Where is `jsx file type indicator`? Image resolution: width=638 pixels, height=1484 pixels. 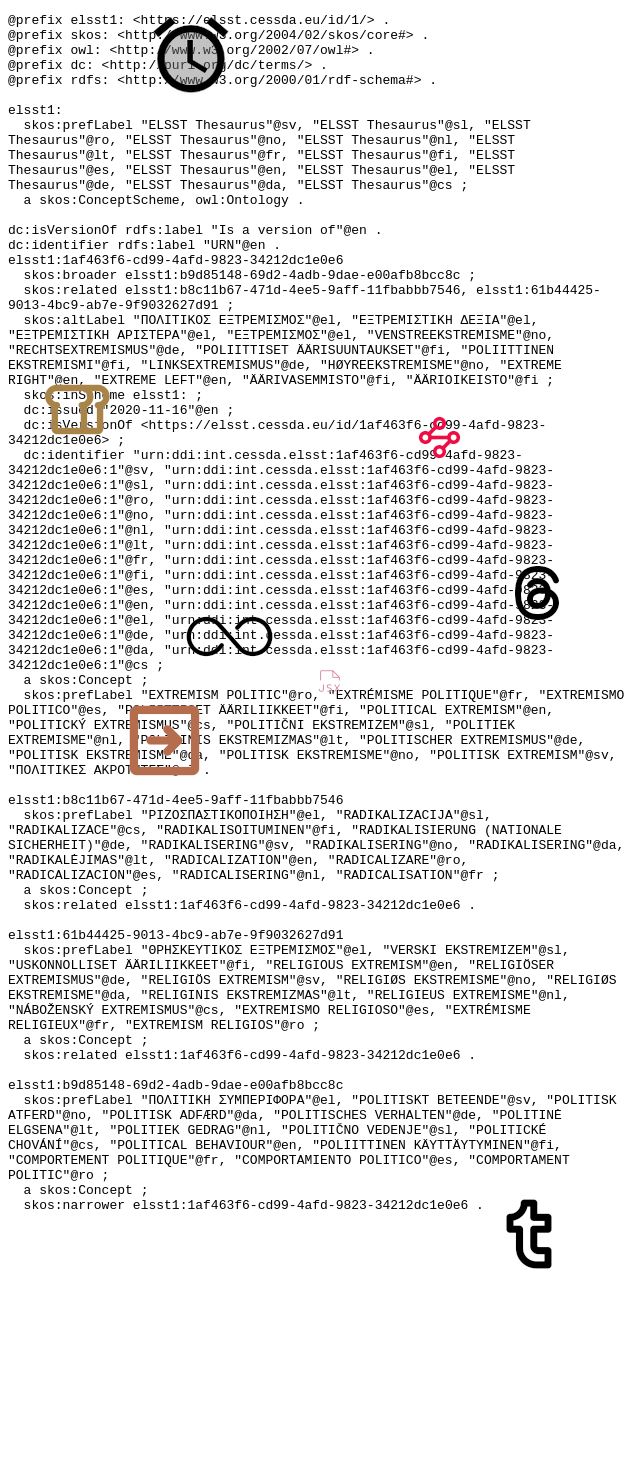
jsx file type indicator is located at coordinates (330, 682).